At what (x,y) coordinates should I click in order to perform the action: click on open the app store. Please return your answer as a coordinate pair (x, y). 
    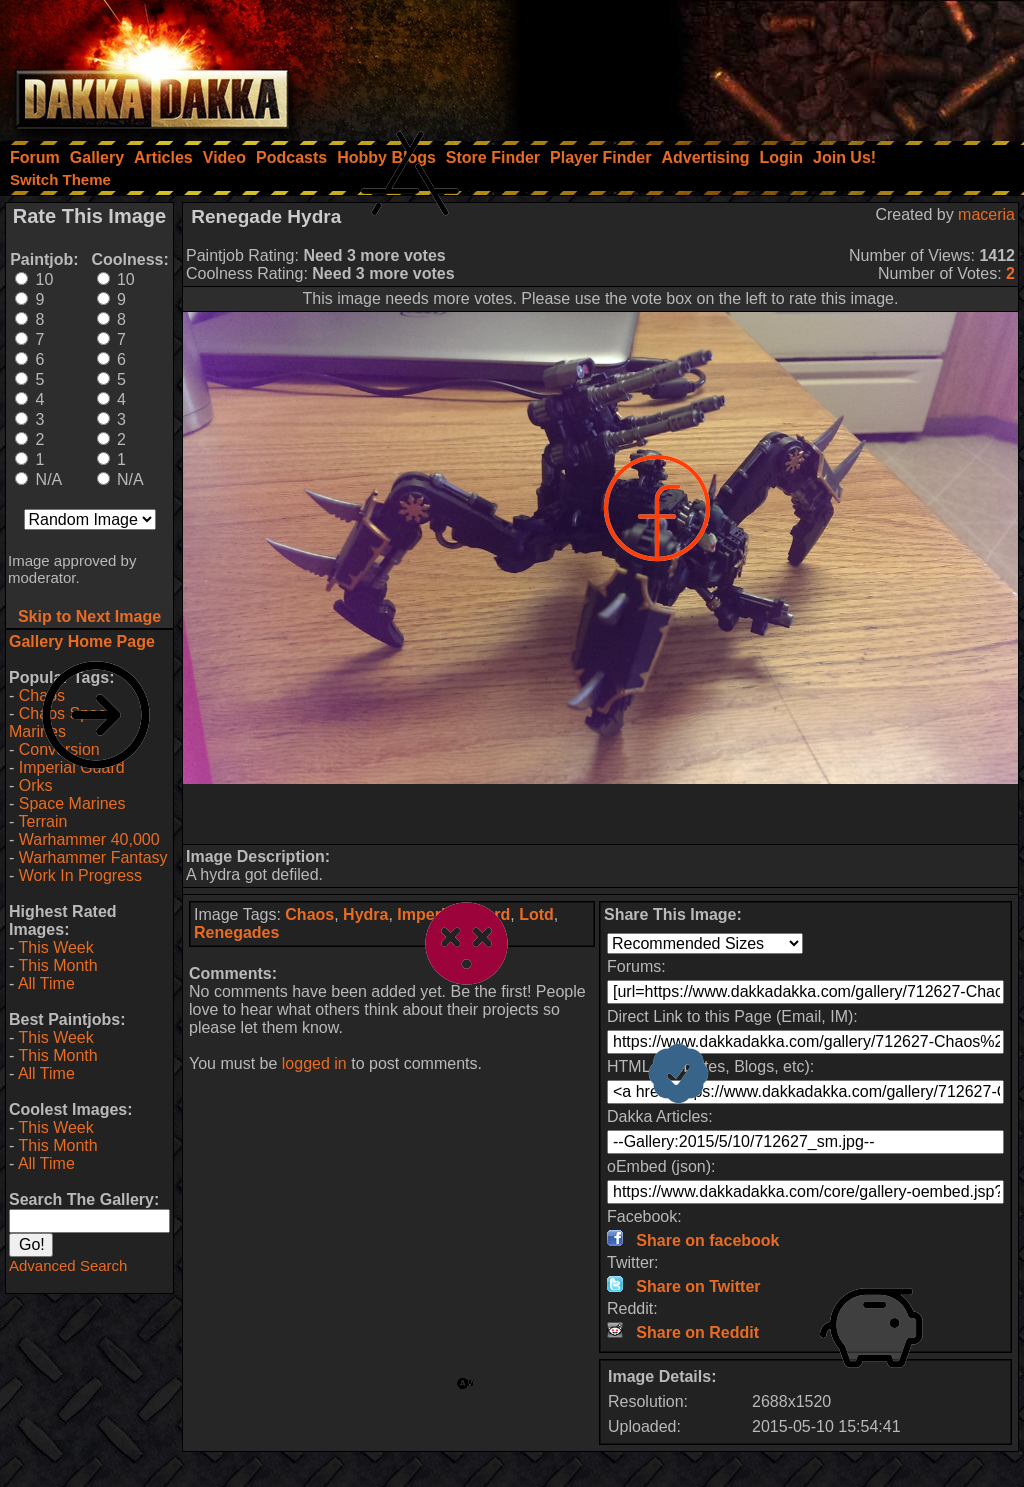
    Looking at the image, I should click on (410, 177).